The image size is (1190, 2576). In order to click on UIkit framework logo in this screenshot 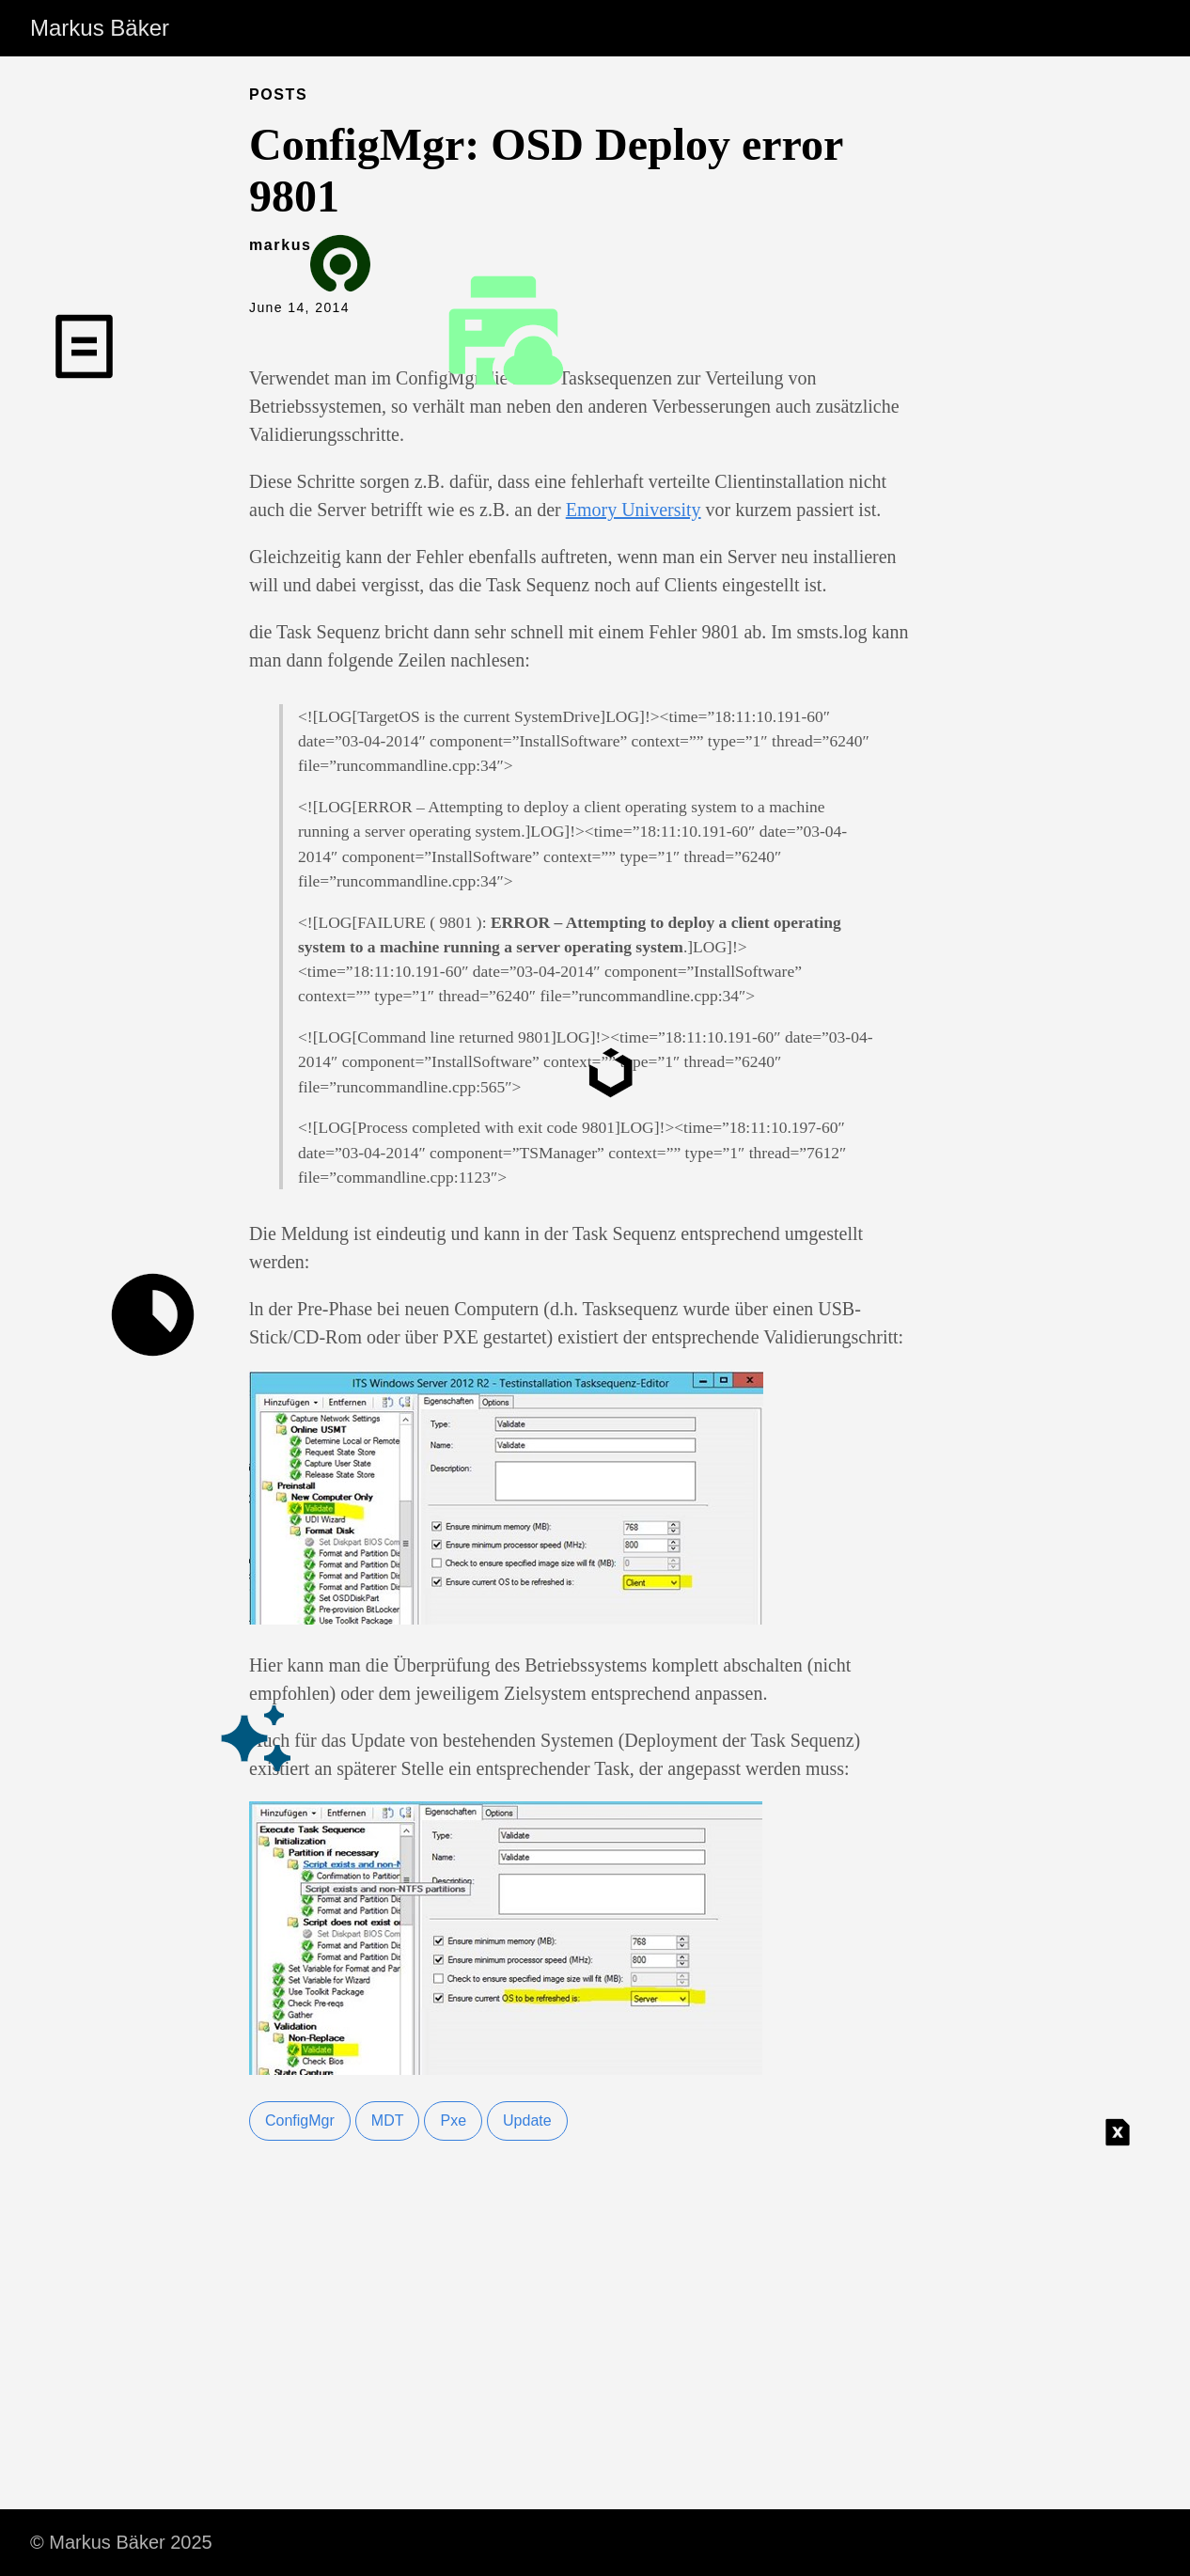, I will do `click(611, 1073)`.